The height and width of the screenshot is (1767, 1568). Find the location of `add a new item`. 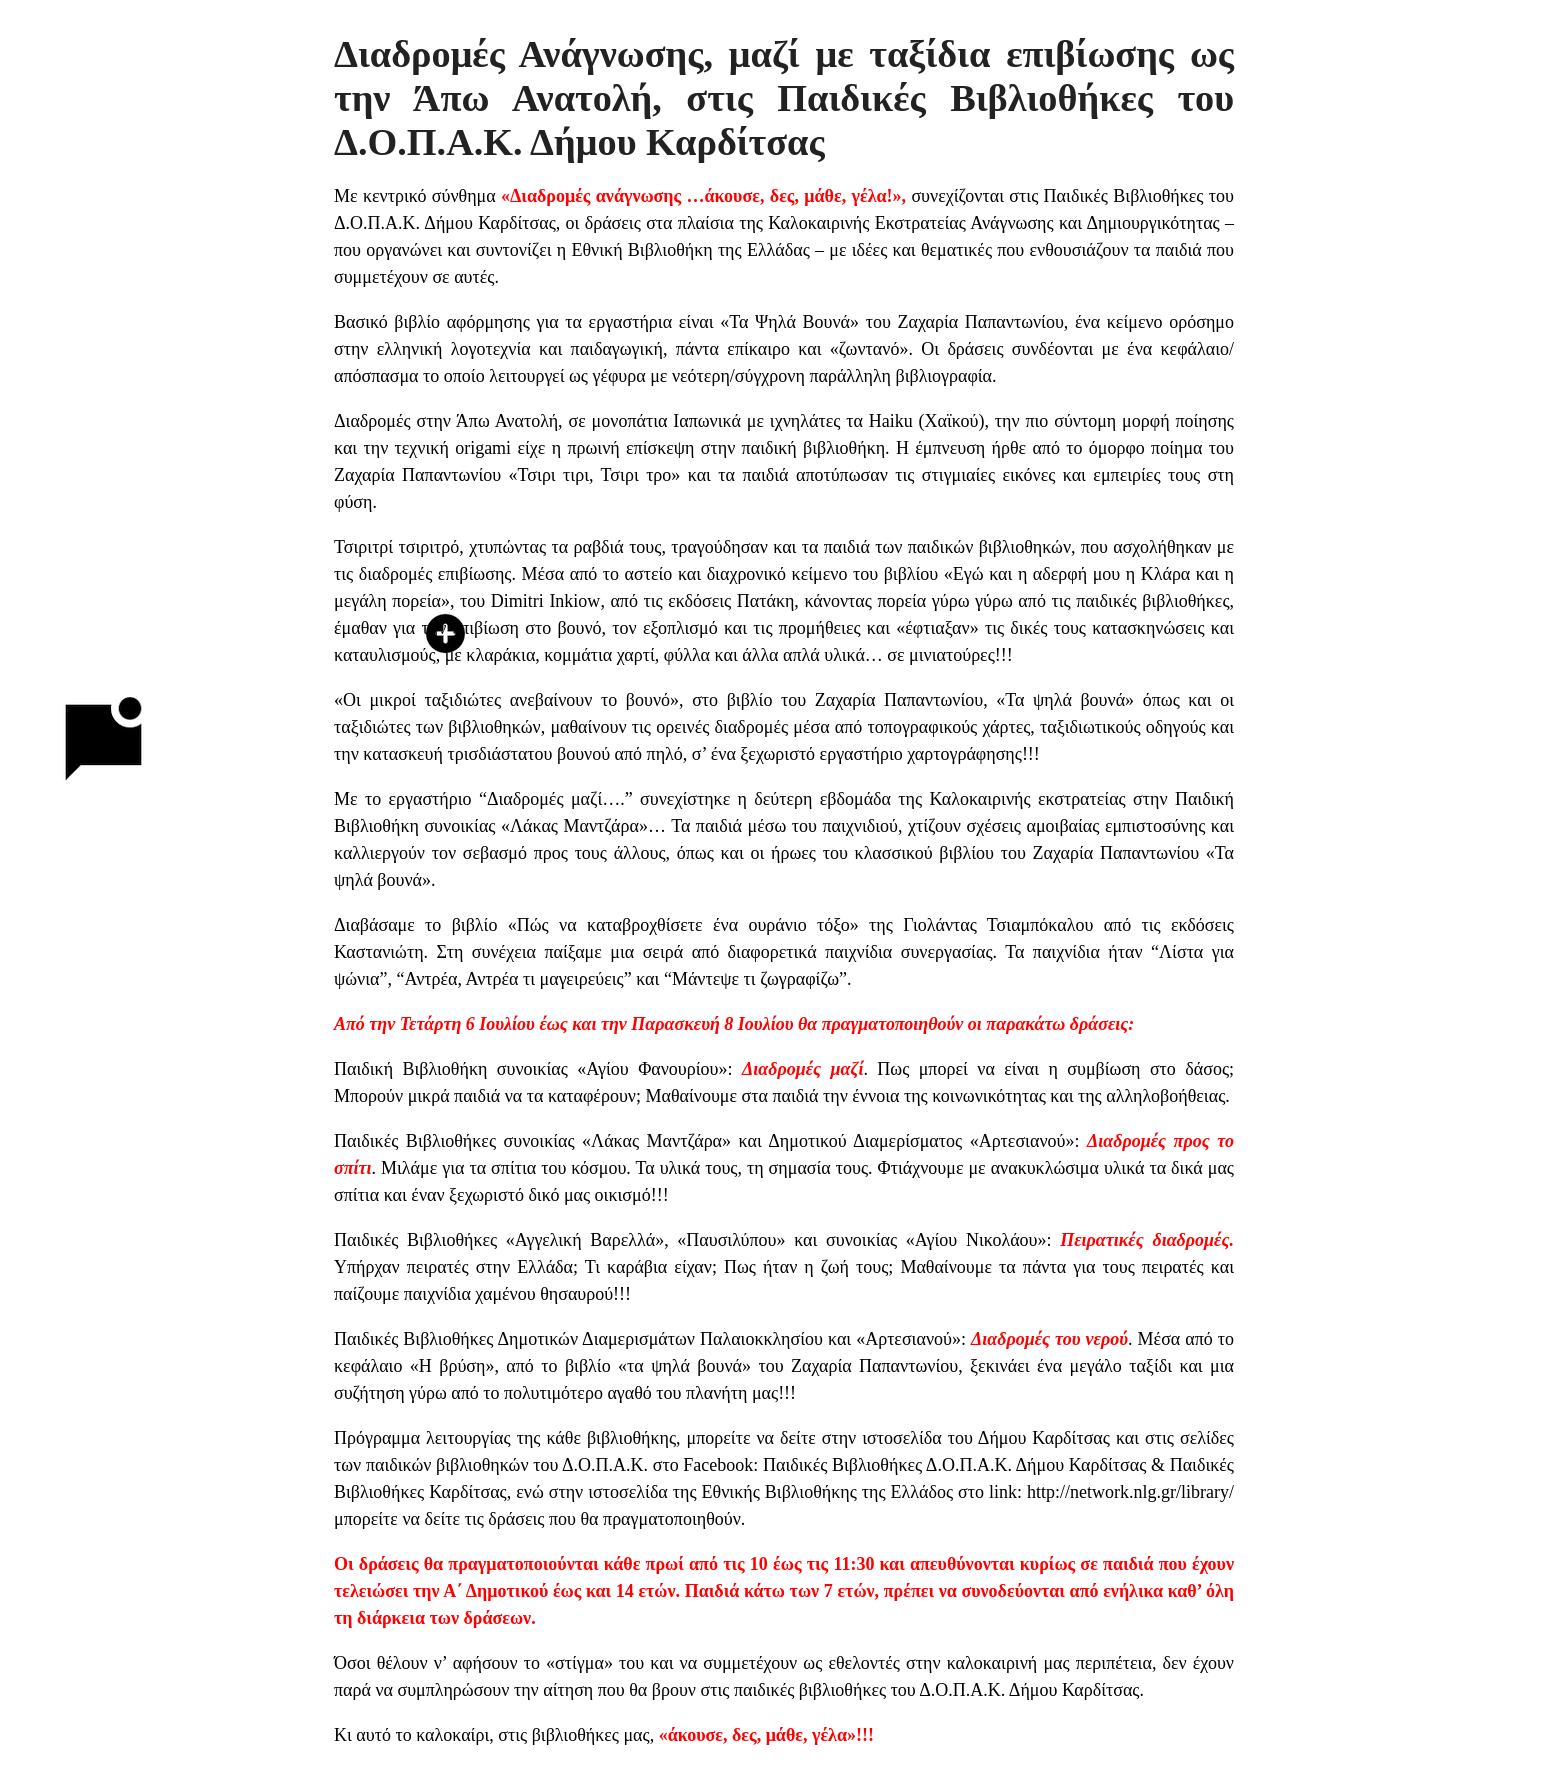

add a new item is located at coordinates (445, 633).